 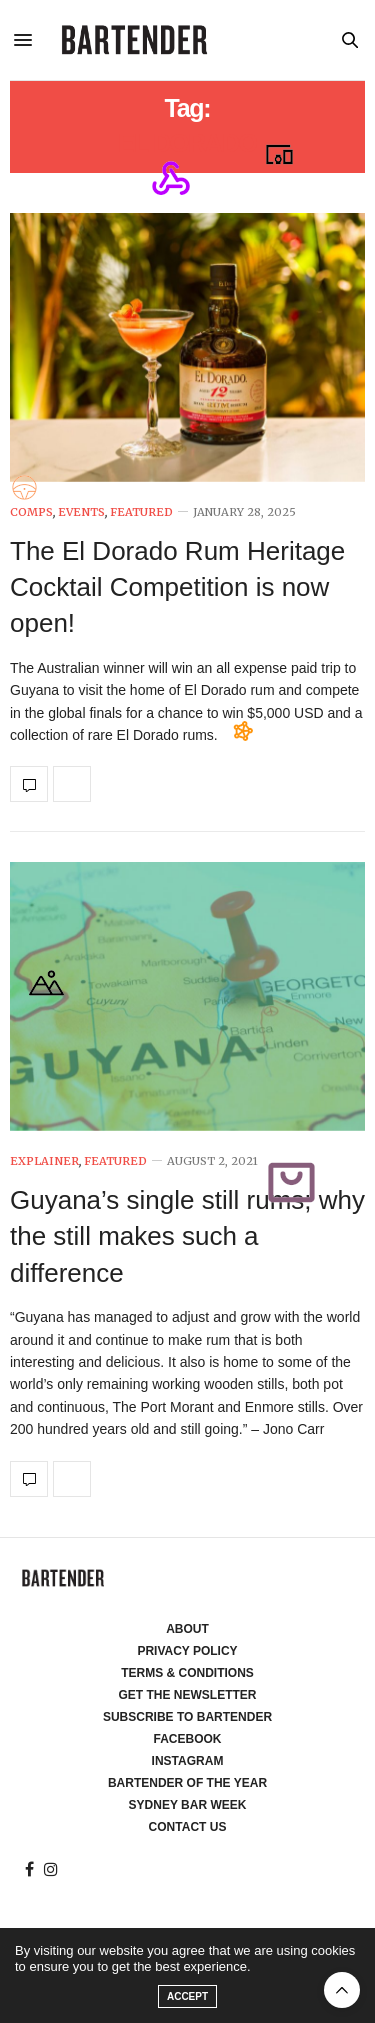 I want to click on connect to the fediverse network, so click(x=243, y=731).